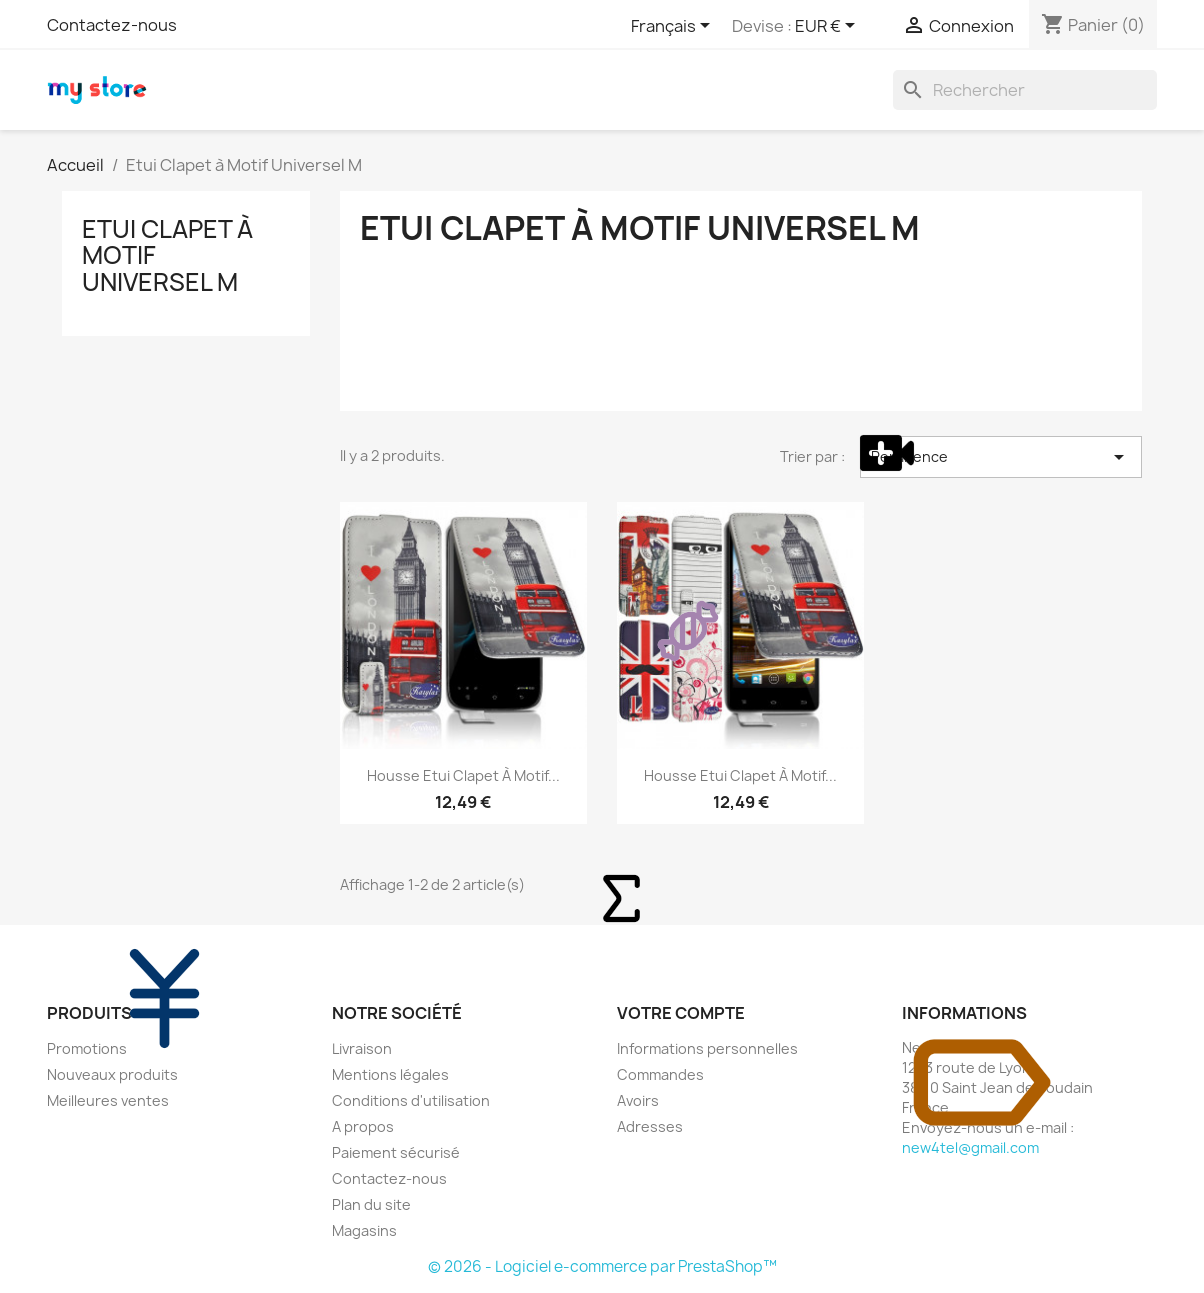  I want to click on access candy crush or similar game, so click(688, 631).